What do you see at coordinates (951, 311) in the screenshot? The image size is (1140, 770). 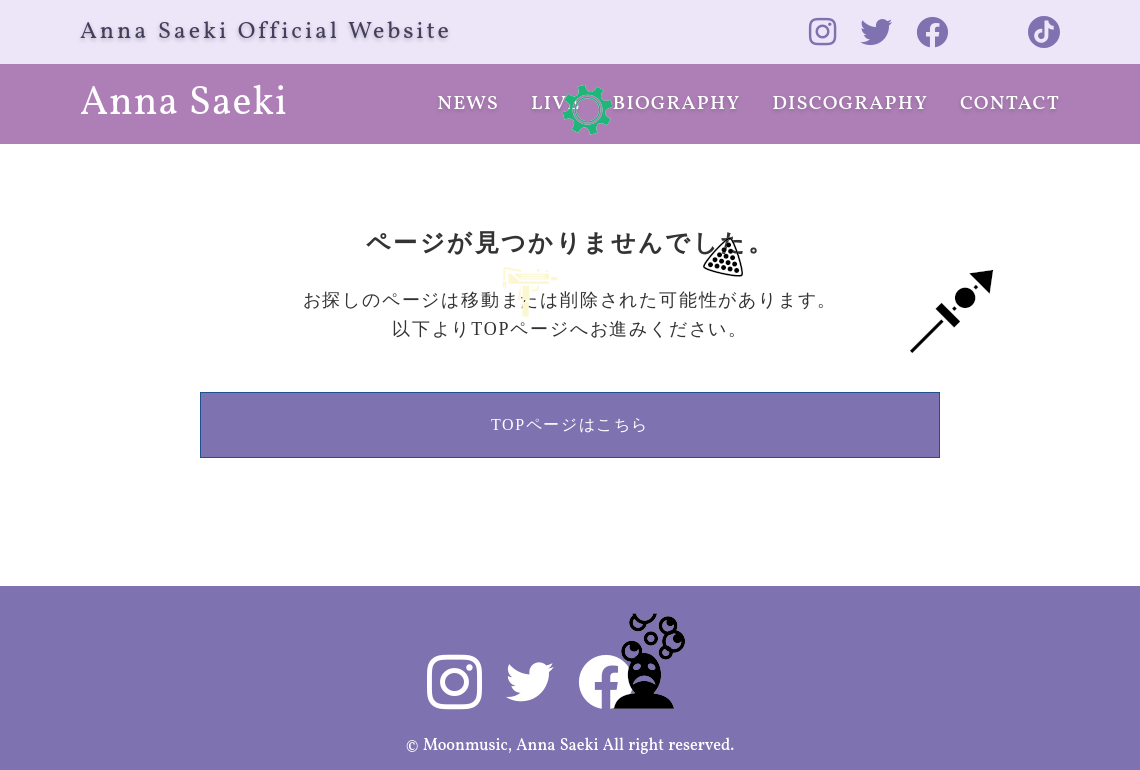 I see `oden food item in a cooking or food-themed game` at bounding box center [951, 311].